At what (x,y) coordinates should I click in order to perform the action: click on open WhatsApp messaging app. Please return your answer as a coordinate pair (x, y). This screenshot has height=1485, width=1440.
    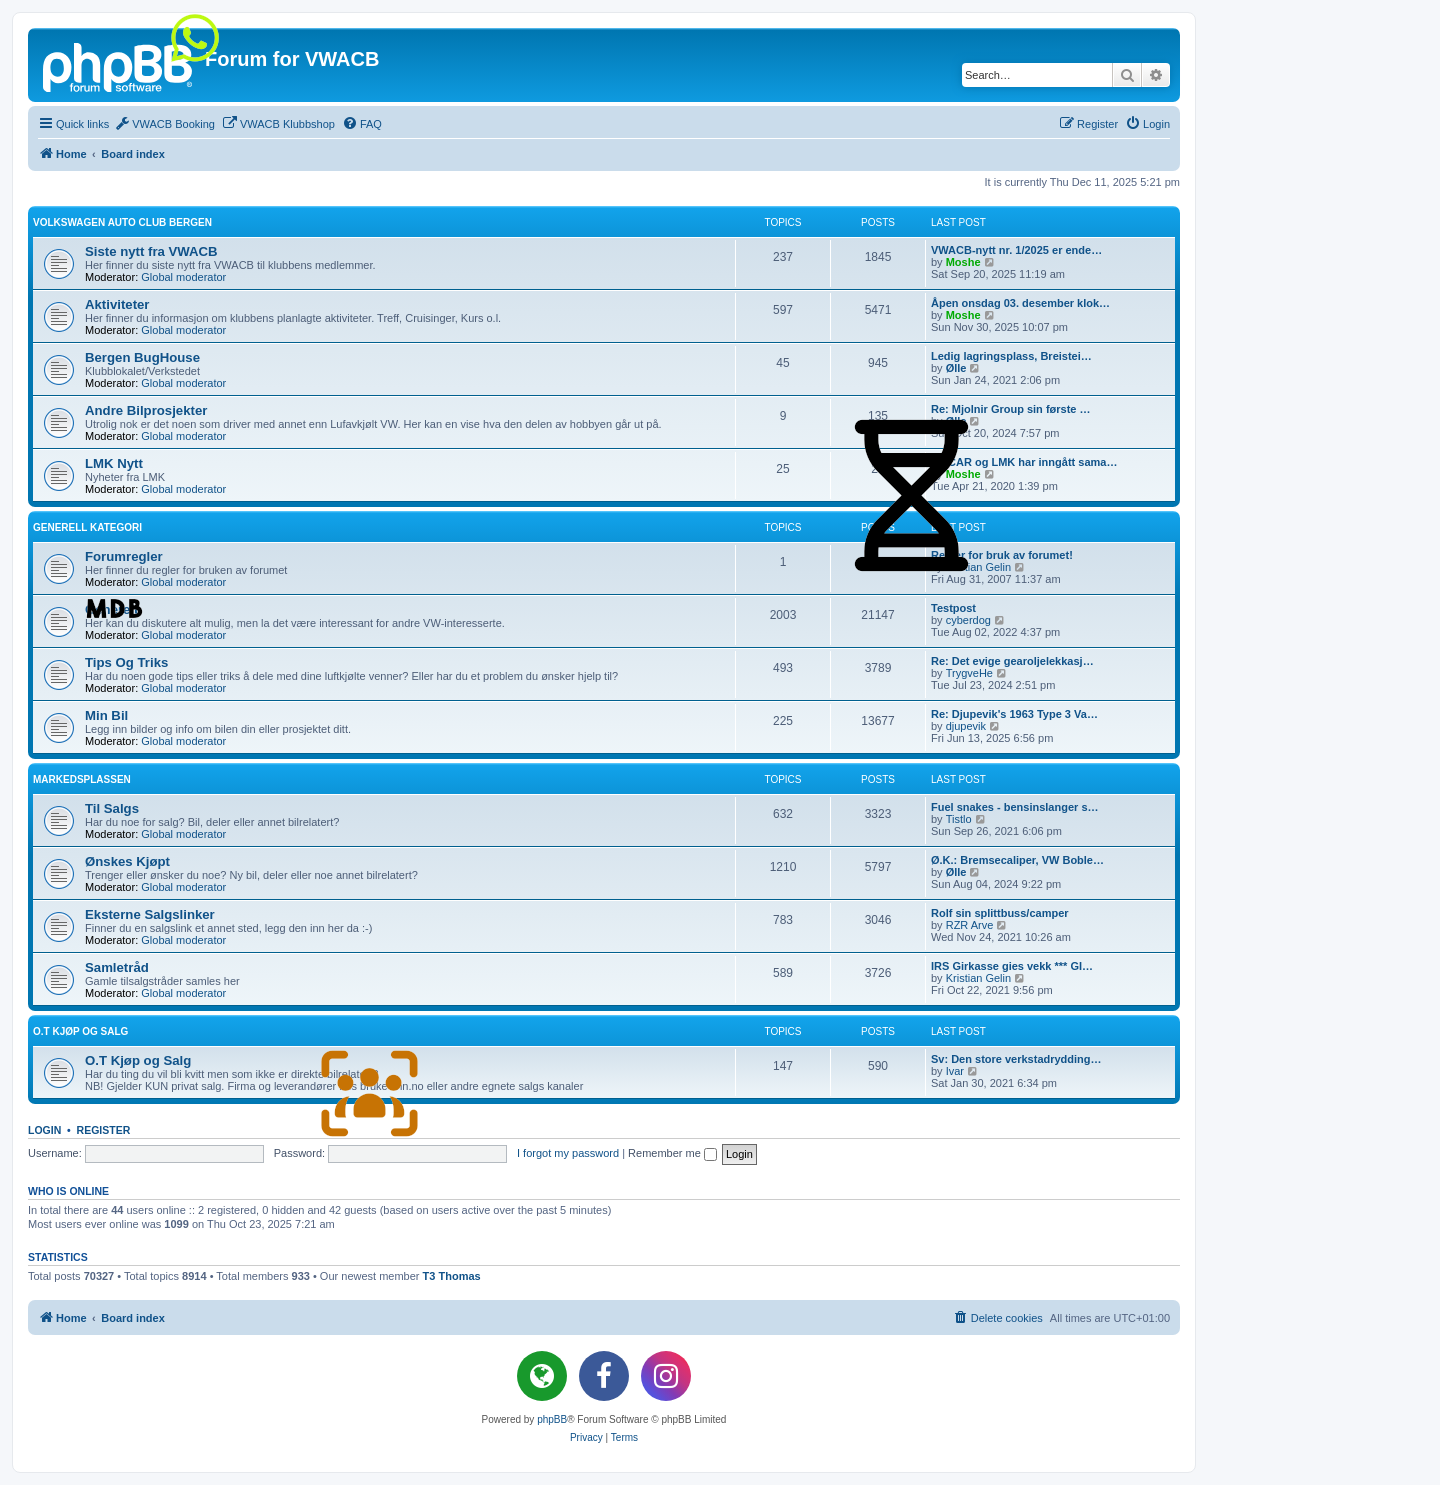
    Looking at the image, I should click on (195, 38).